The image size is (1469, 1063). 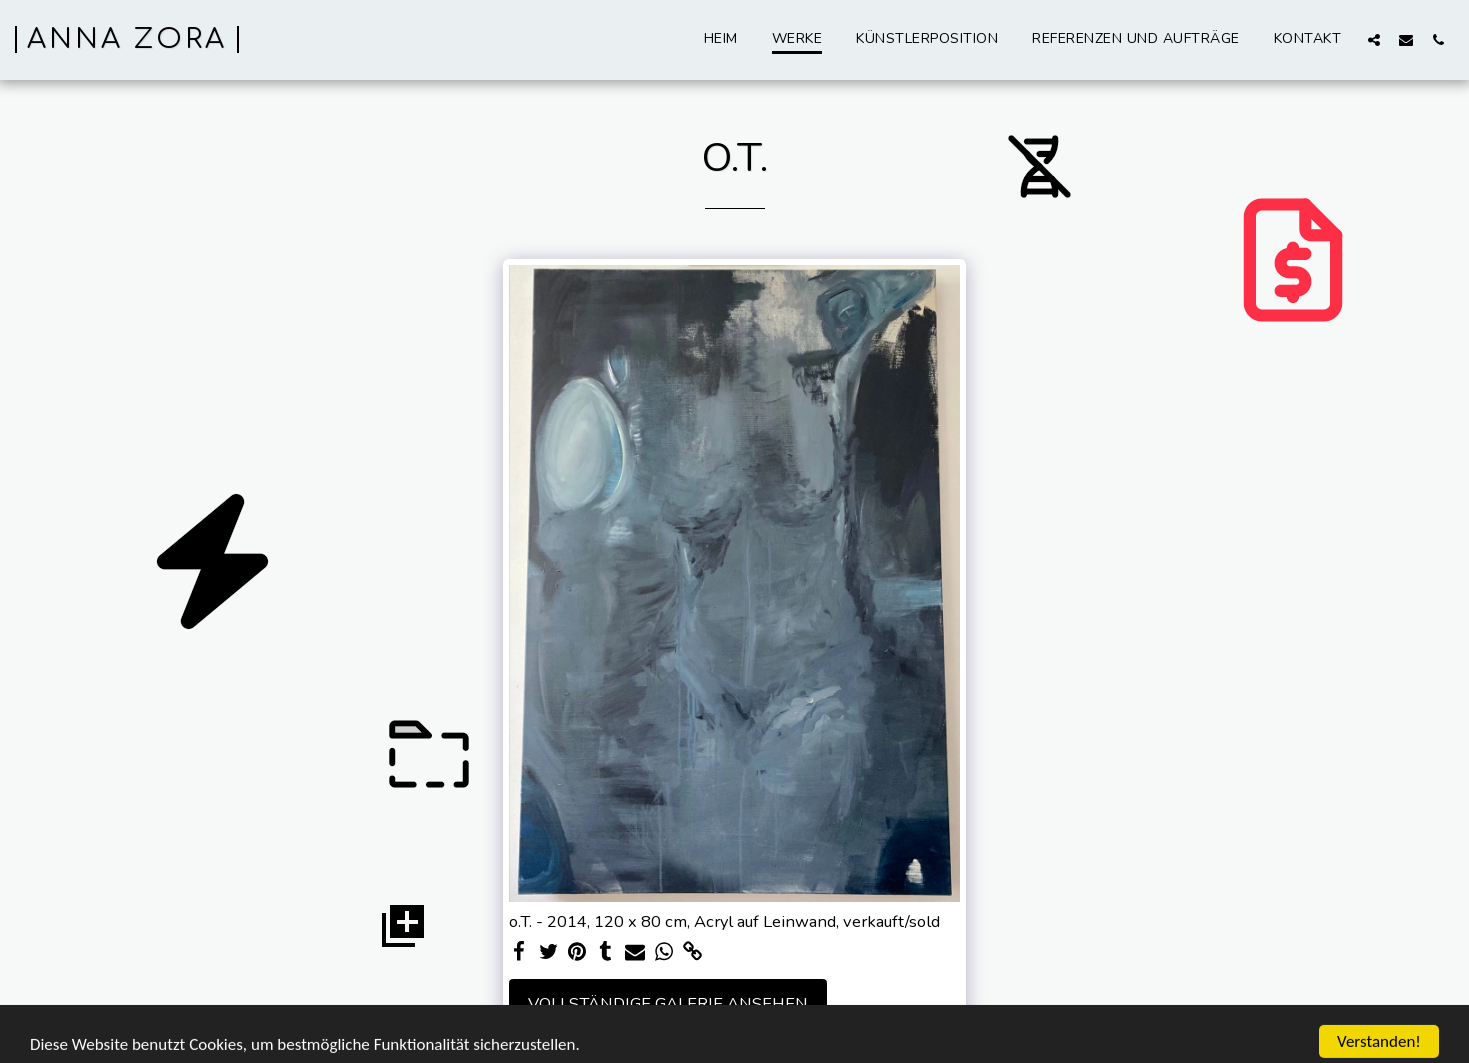 What do you see at coordinates (429, 754) in the screenshot?
I see `create a new folder` at bounding box center [429, 754].